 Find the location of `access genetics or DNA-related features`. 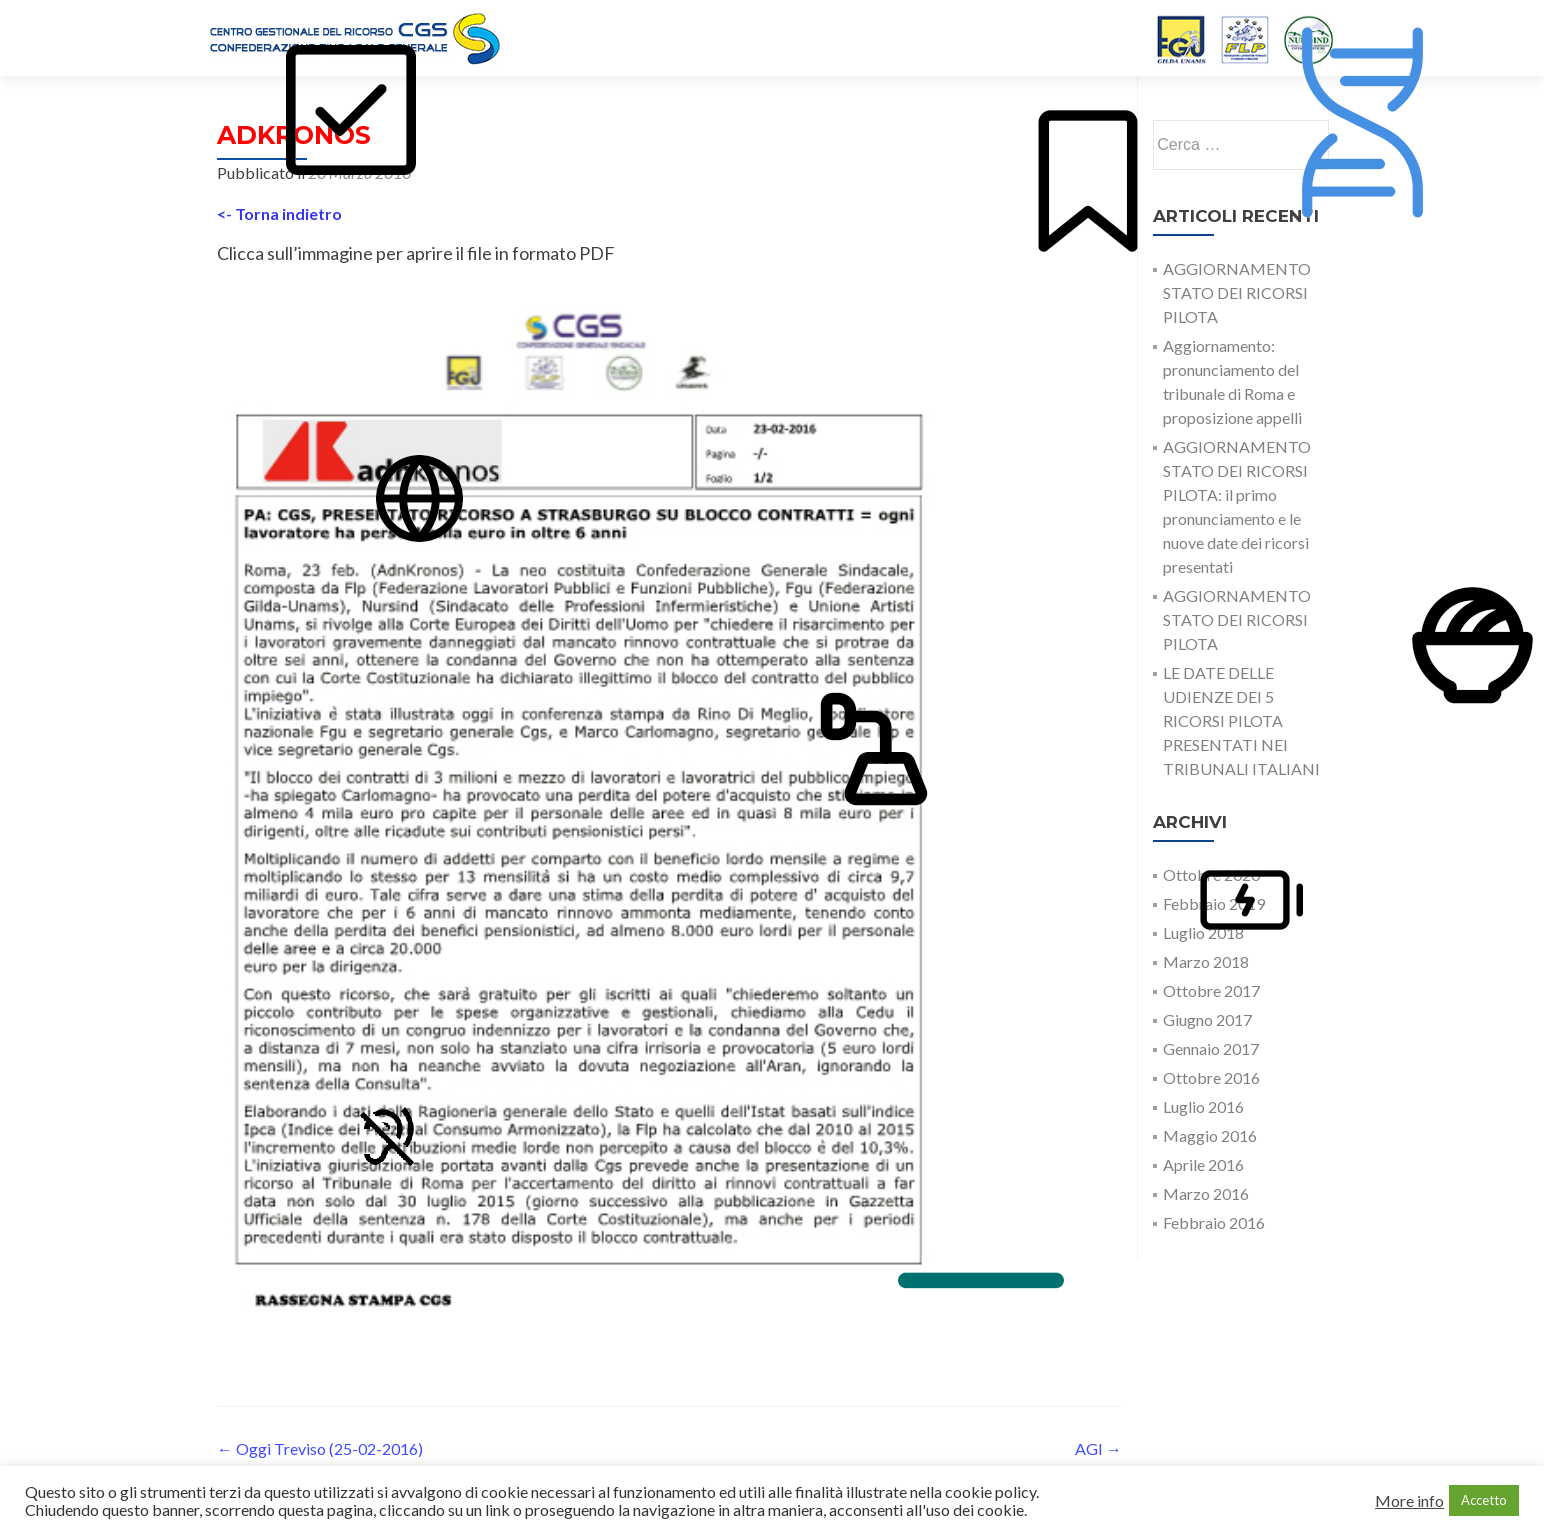

access genetics or DNA-related features is located at coordinates (1362, 122).